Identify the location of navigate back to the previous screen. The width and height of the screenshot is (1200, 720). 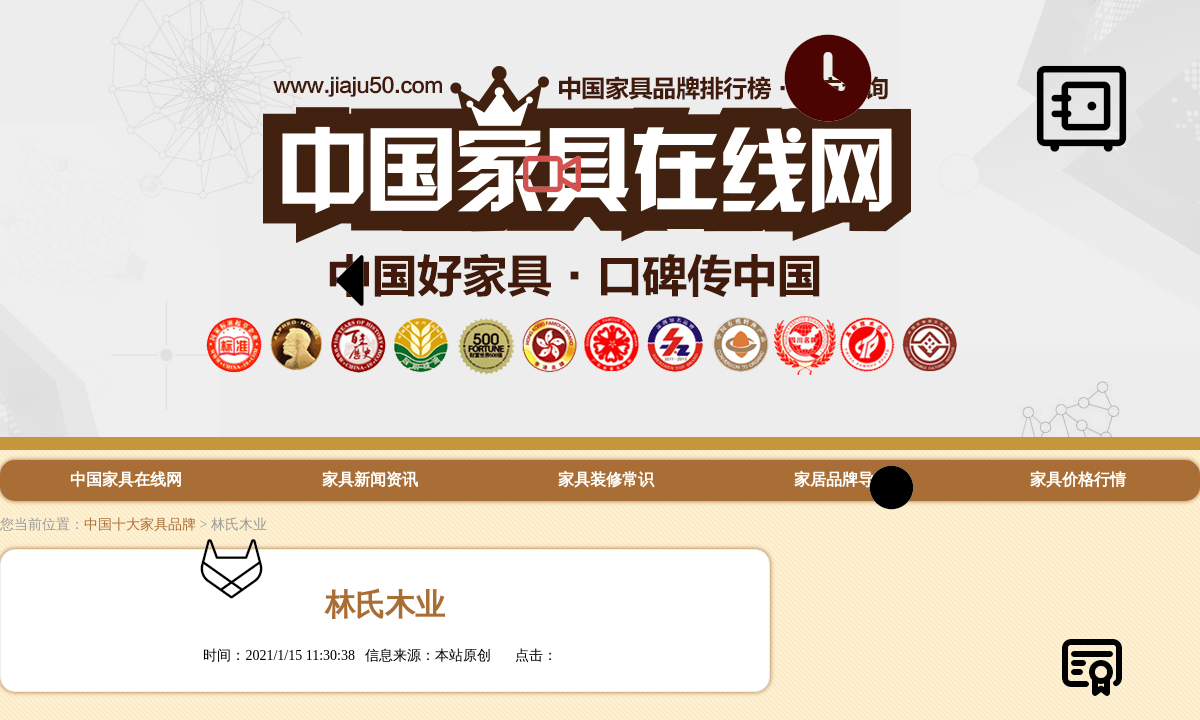
(349, 280).